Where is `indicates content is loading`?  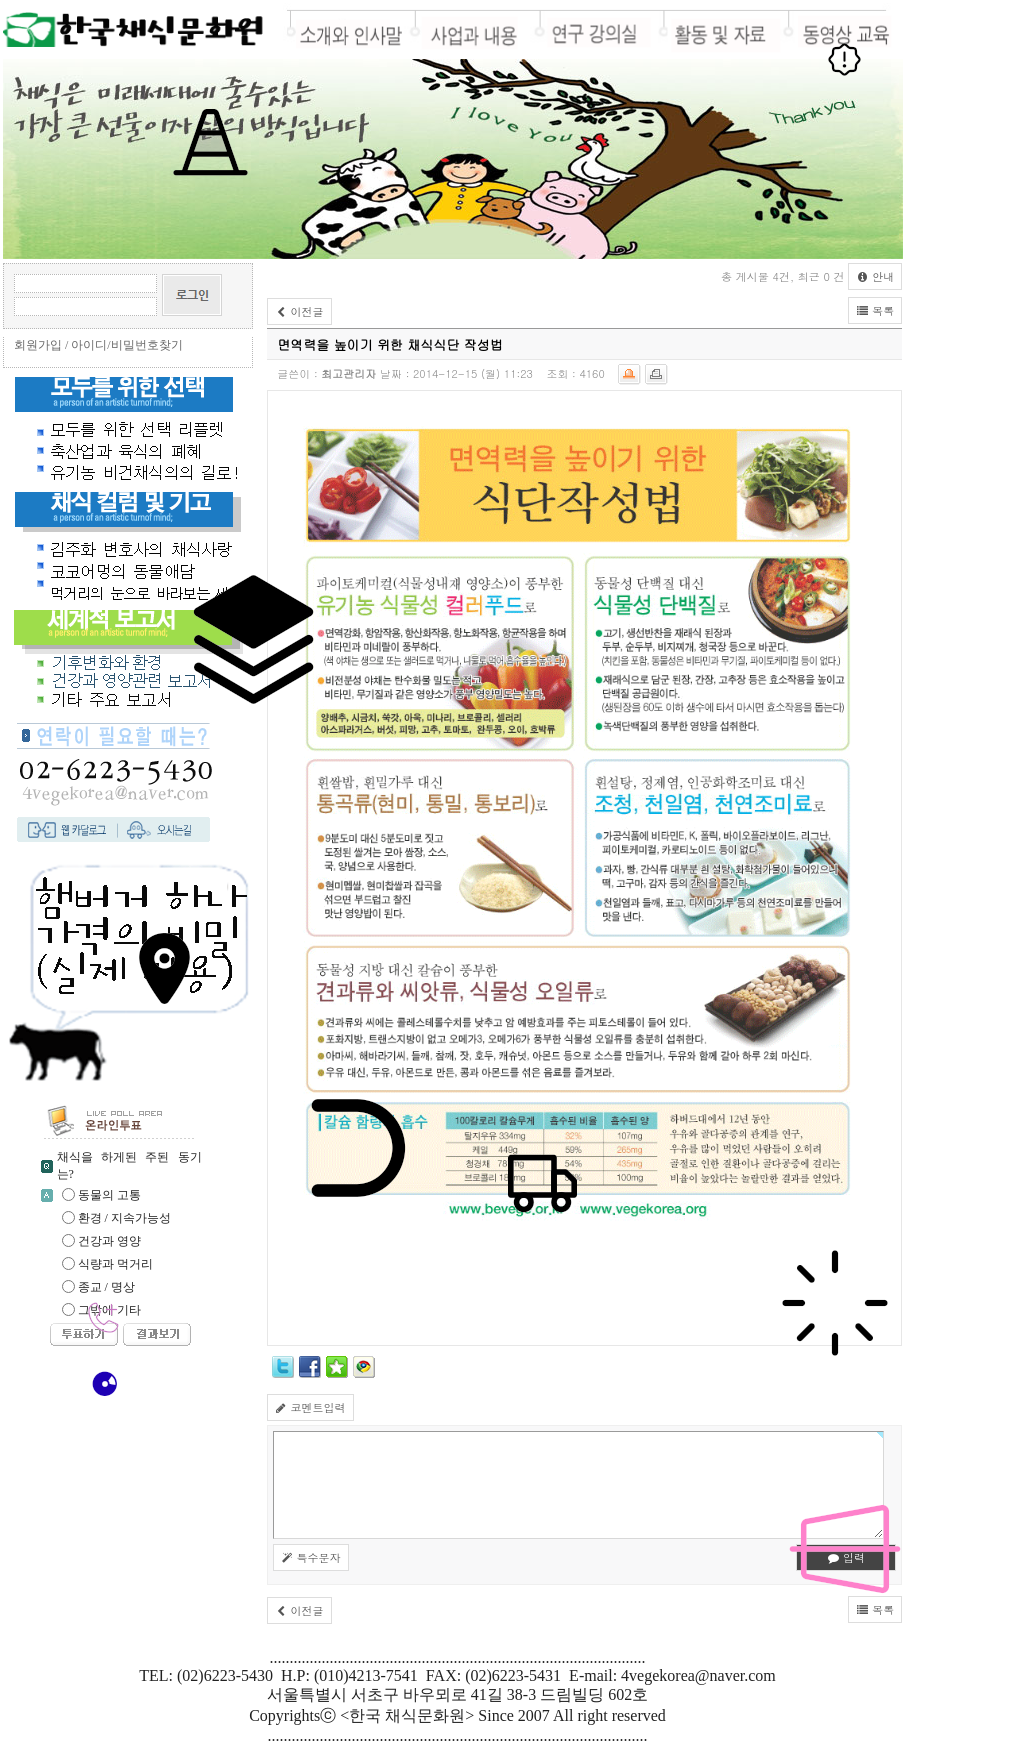
indicates content is loading is located at coordinates (835, 1303).